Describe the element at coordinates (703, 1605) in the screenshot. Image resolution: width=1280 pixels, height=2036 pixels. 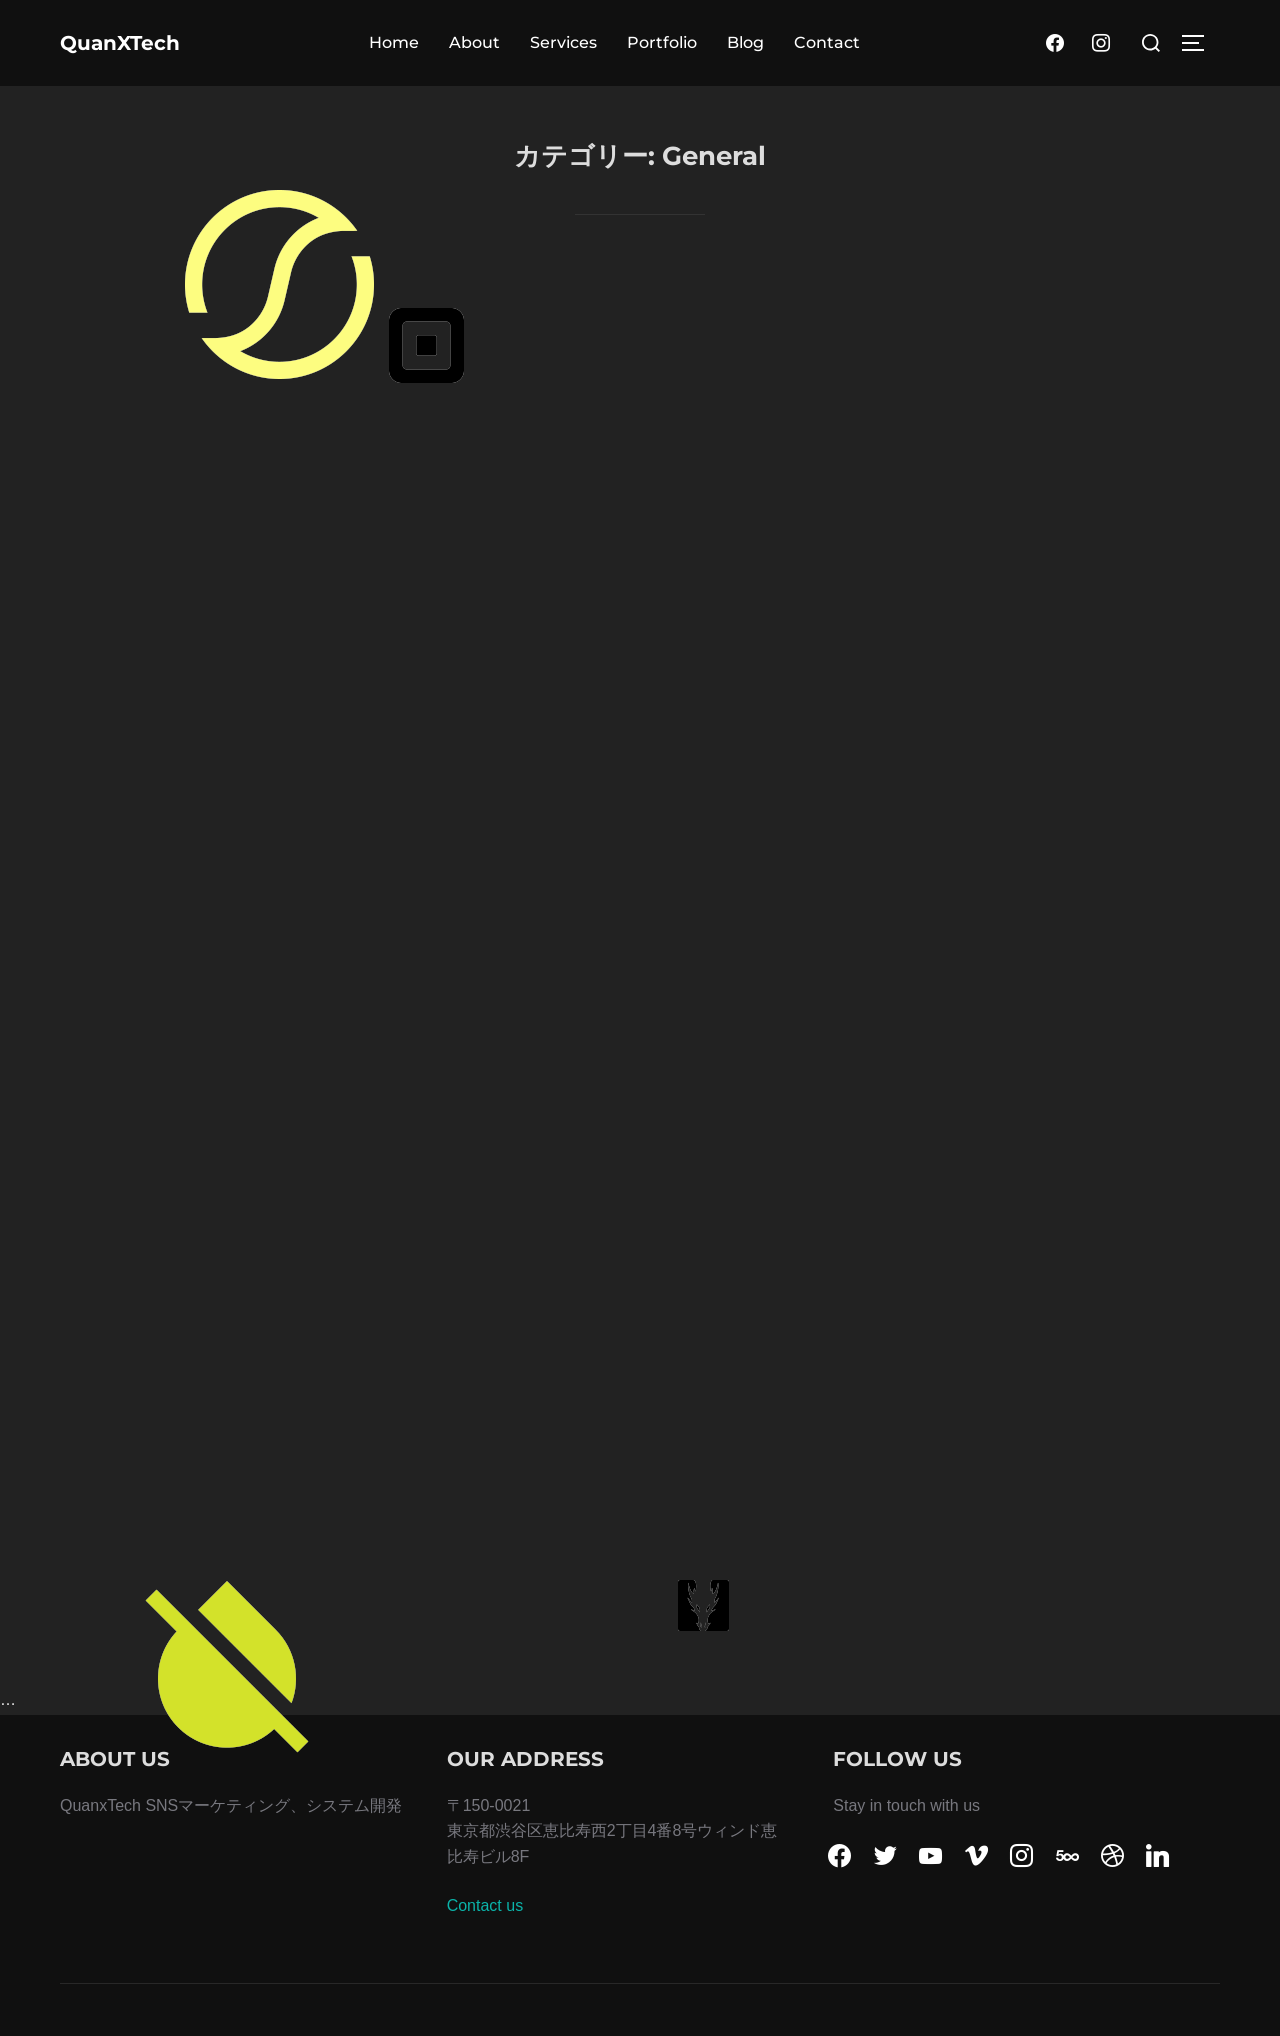
I see `open dragonframe stop-motion animation software` at that location.